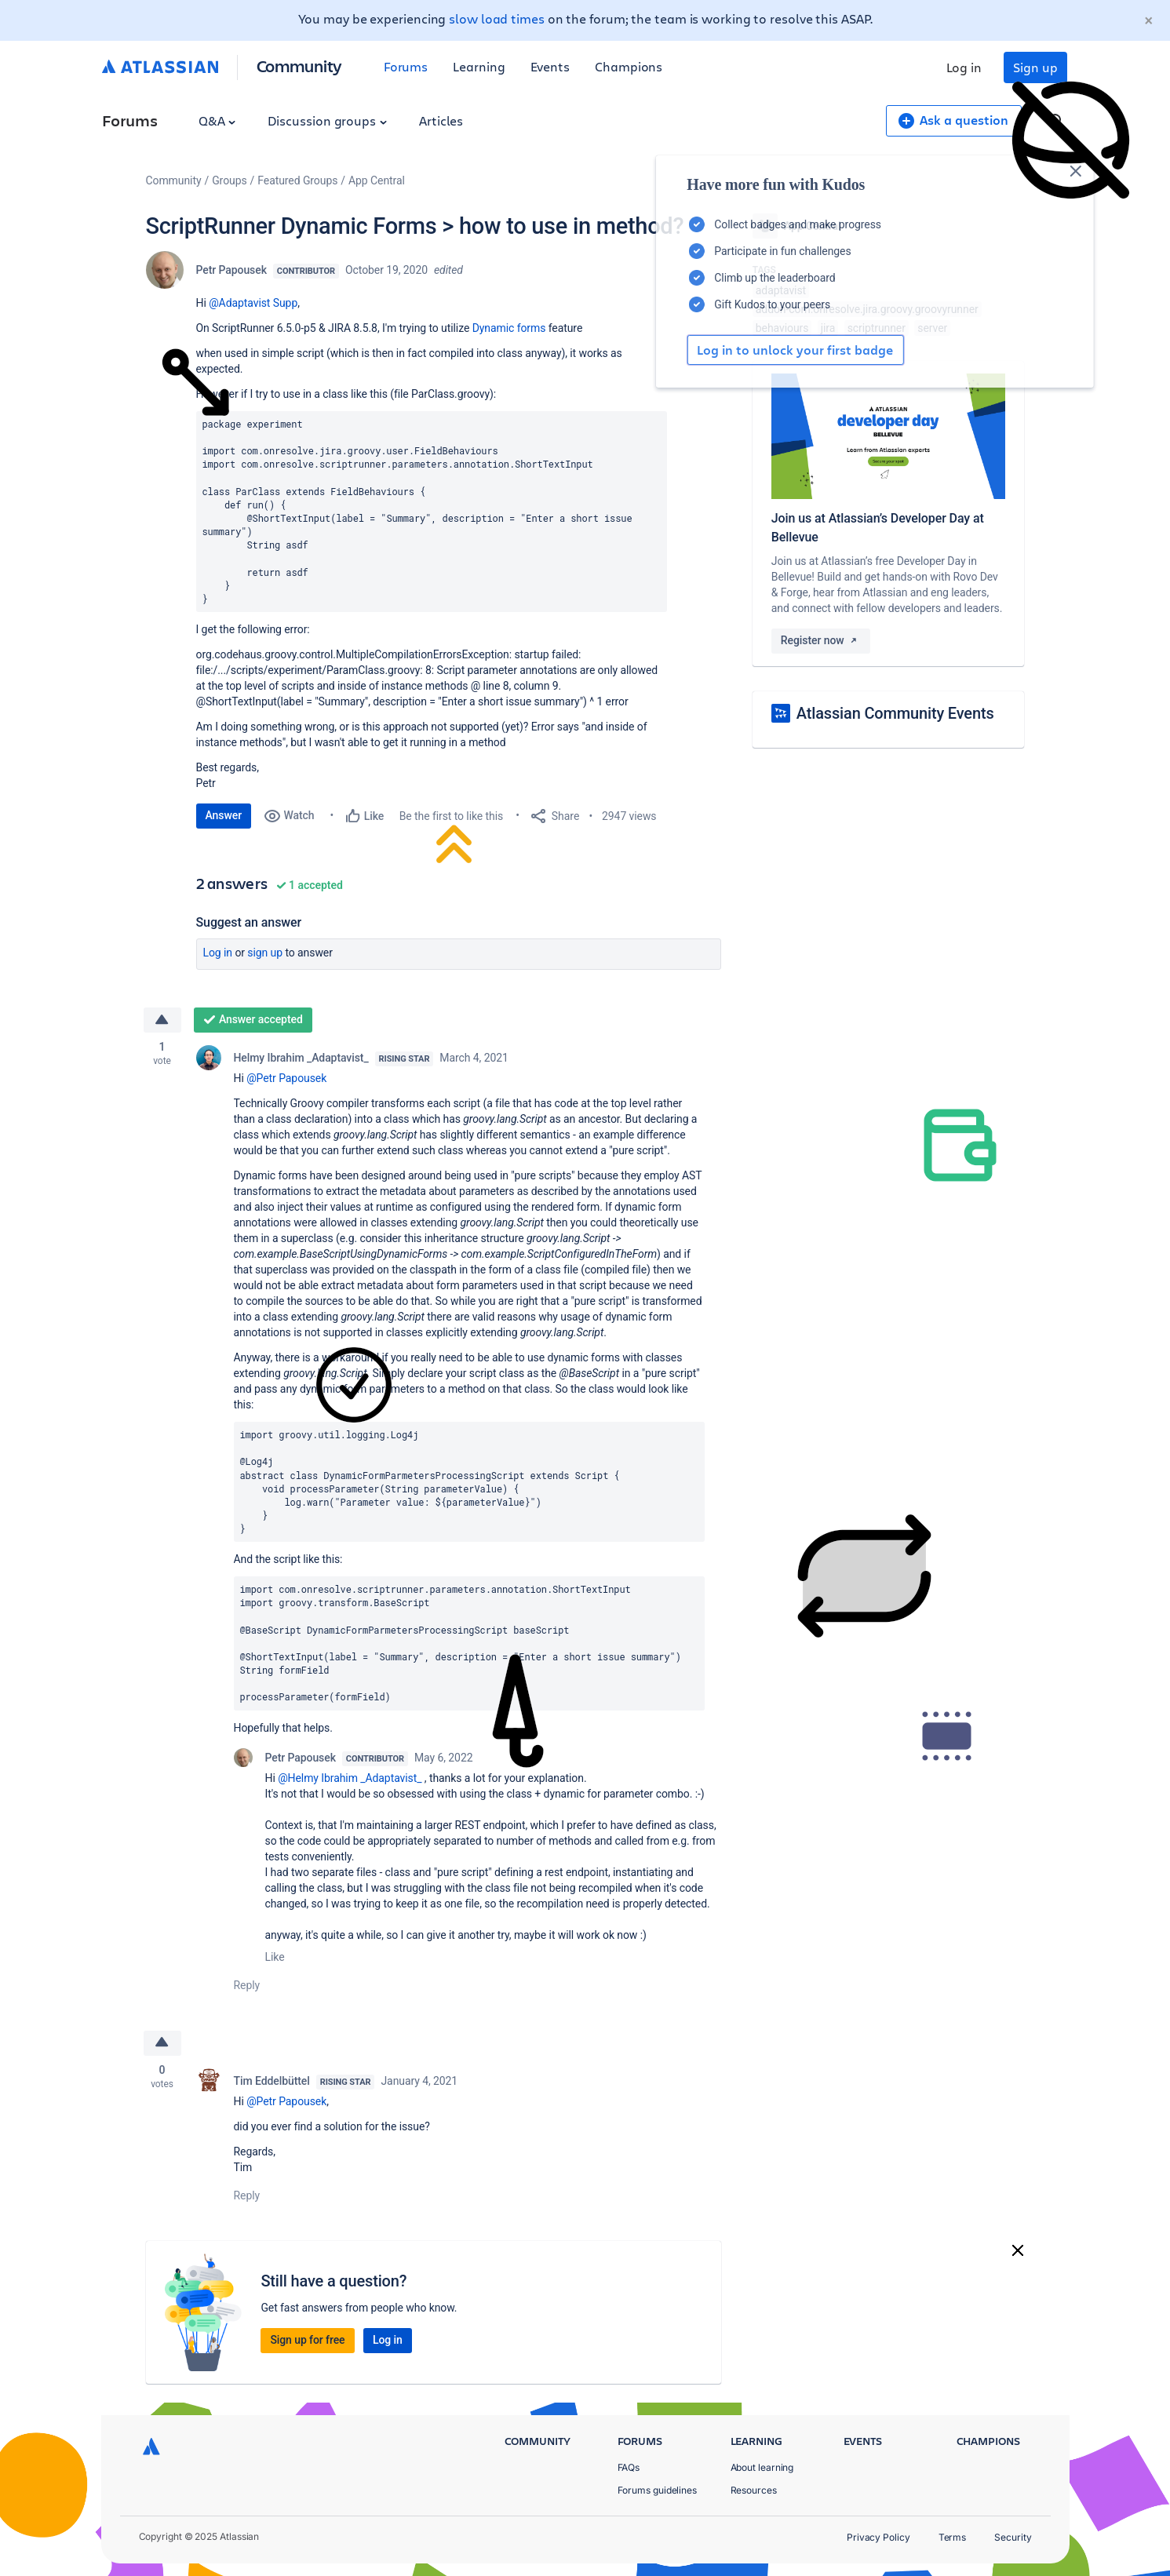 The height and width of the screenshot is (2576, 1170). Describe the element at coordinates (354, 1385) in the screenshot. I see `indicates a completed or successful action` at that location.